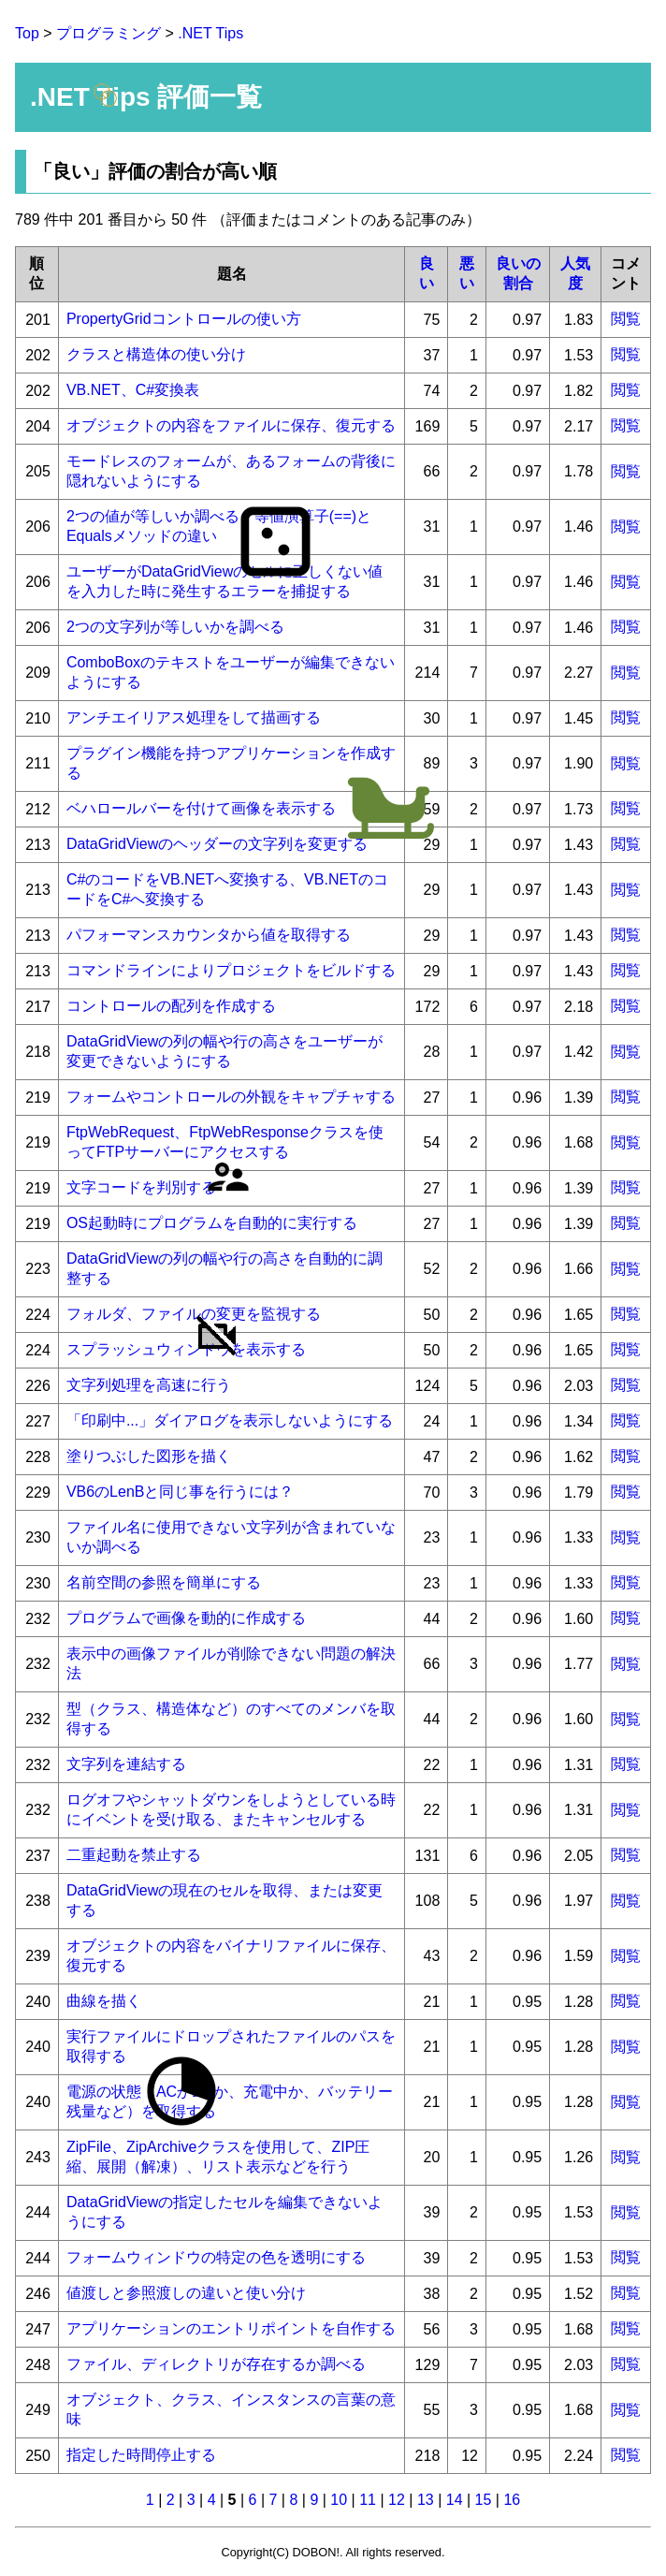 Image resolution: width=666 pixels, height=2576 pixels. Describe the element at coordinates (217, 1337) in the screenshot. I see `turn off camera or video` at that location.